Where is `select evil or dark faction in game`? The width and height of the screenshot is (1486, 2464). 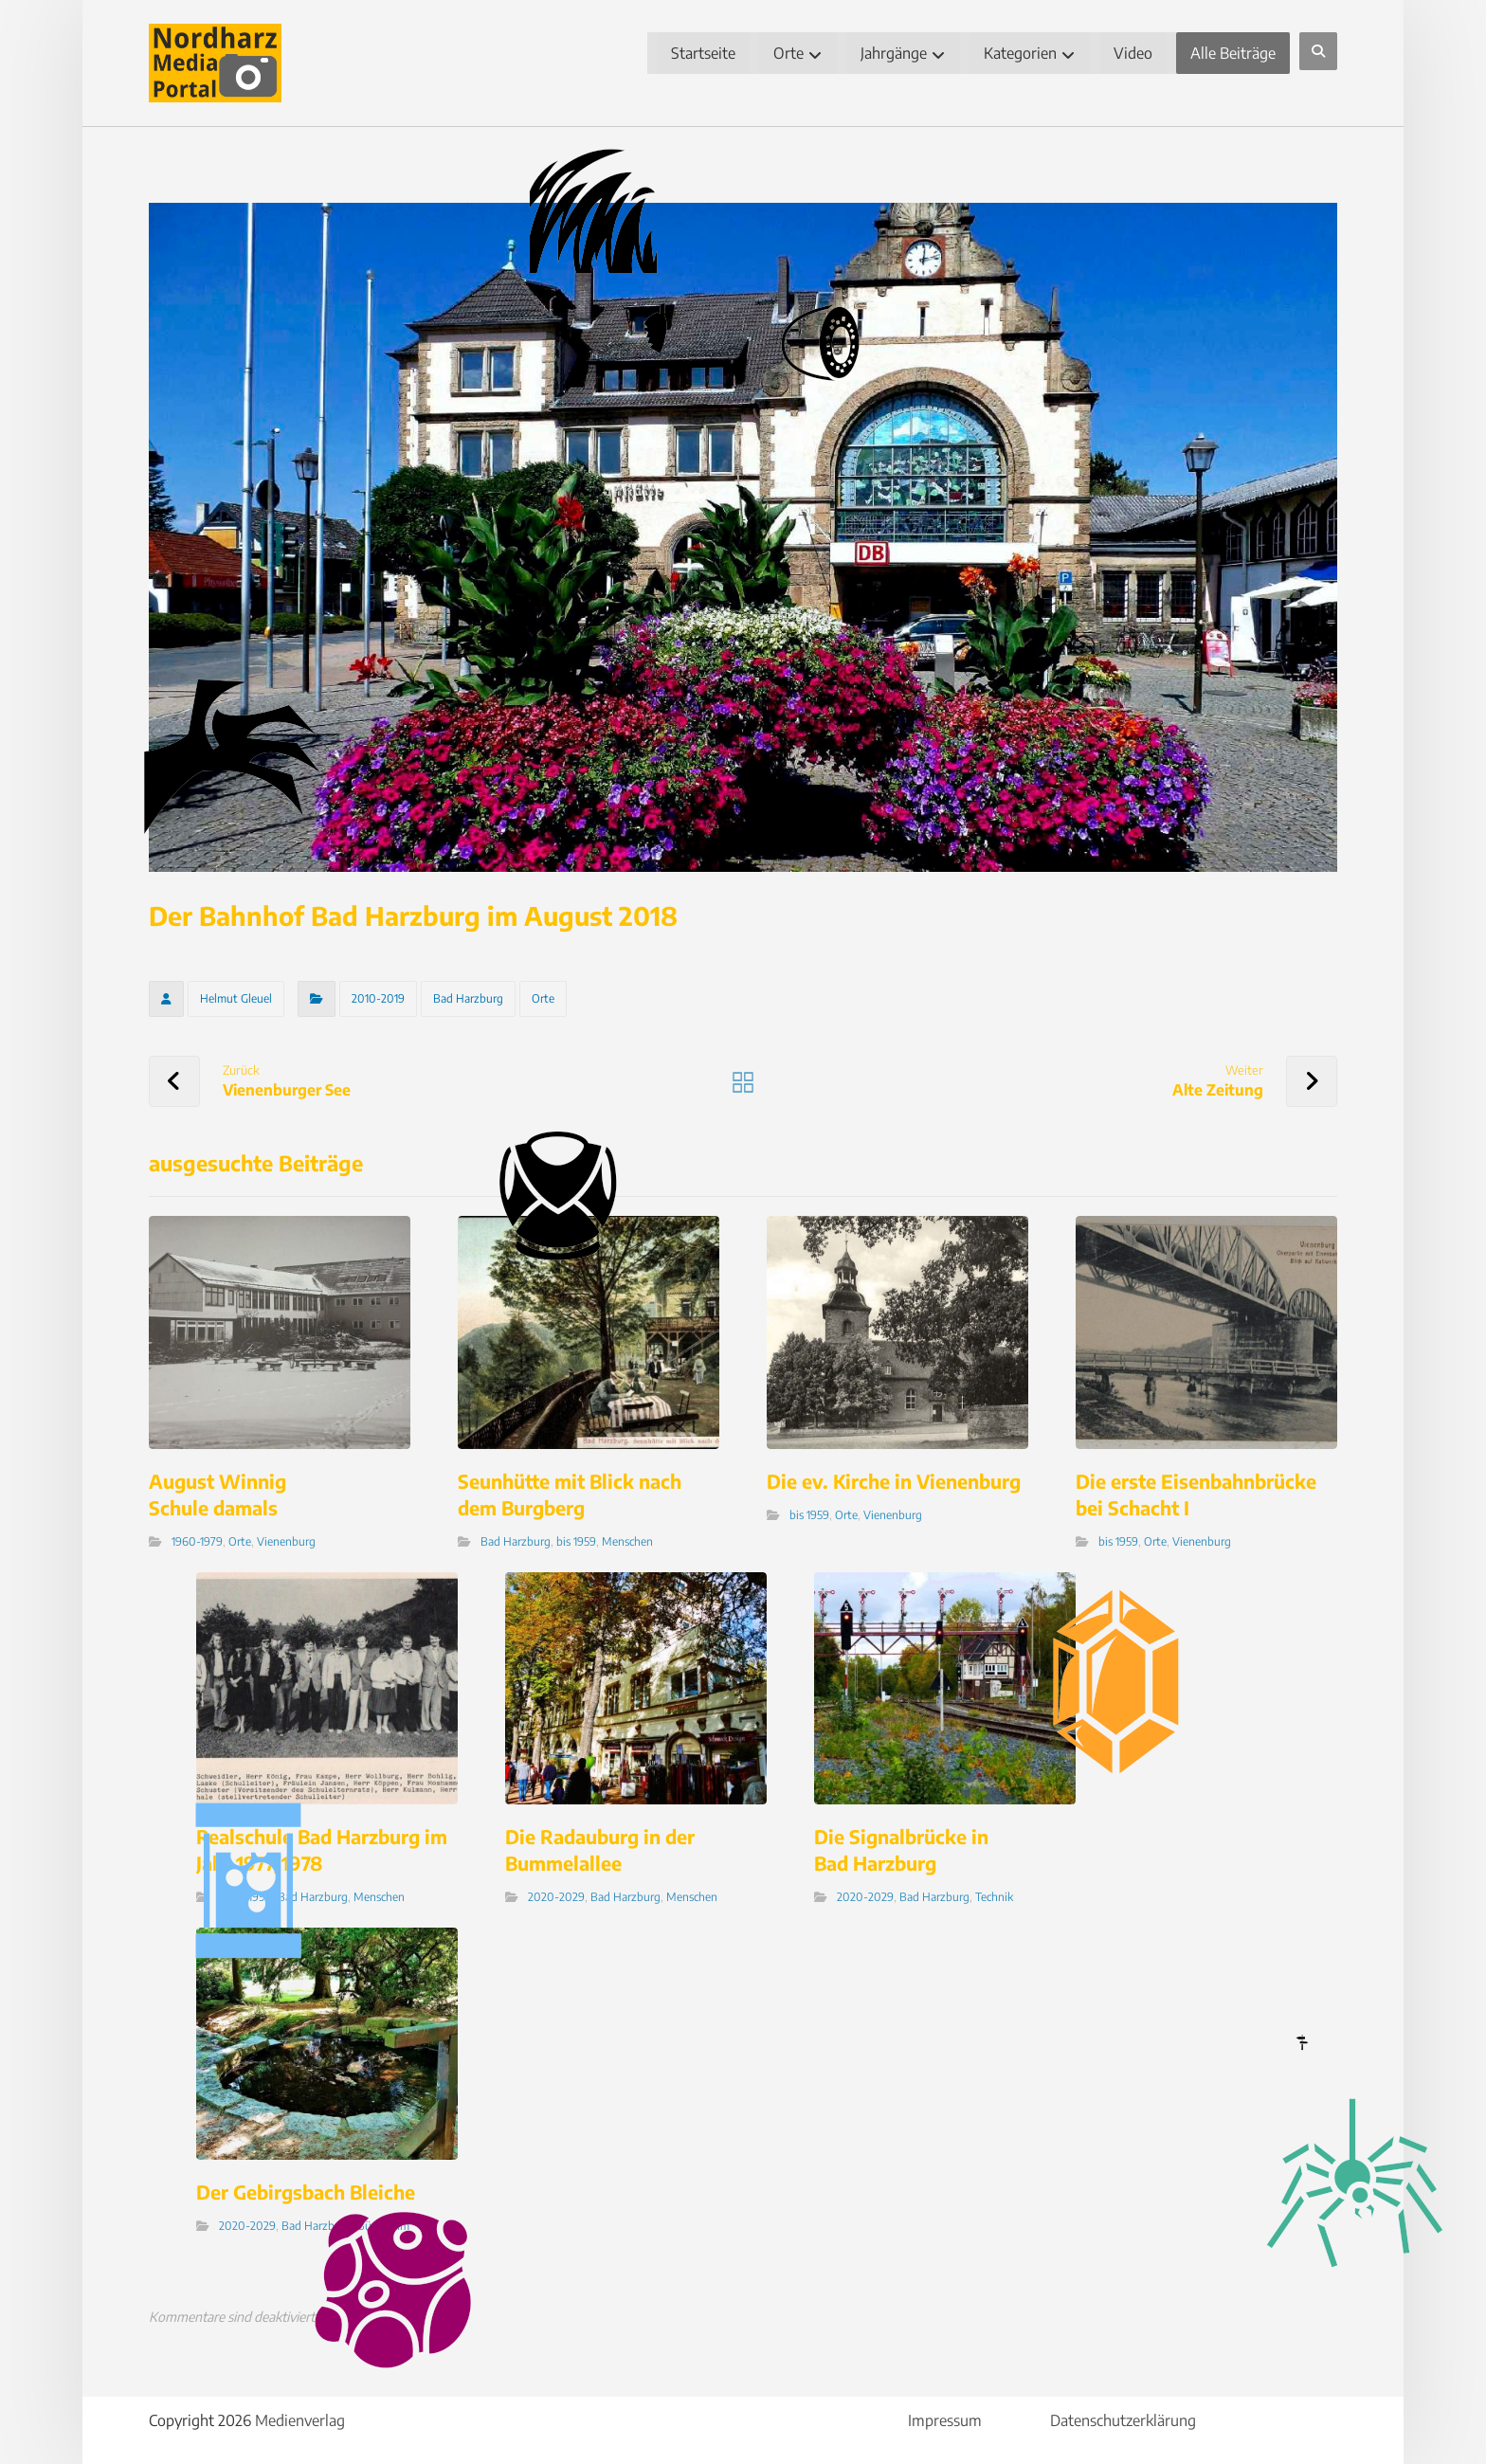
select evil or dark faction in game is located at coordinates (231, 757).